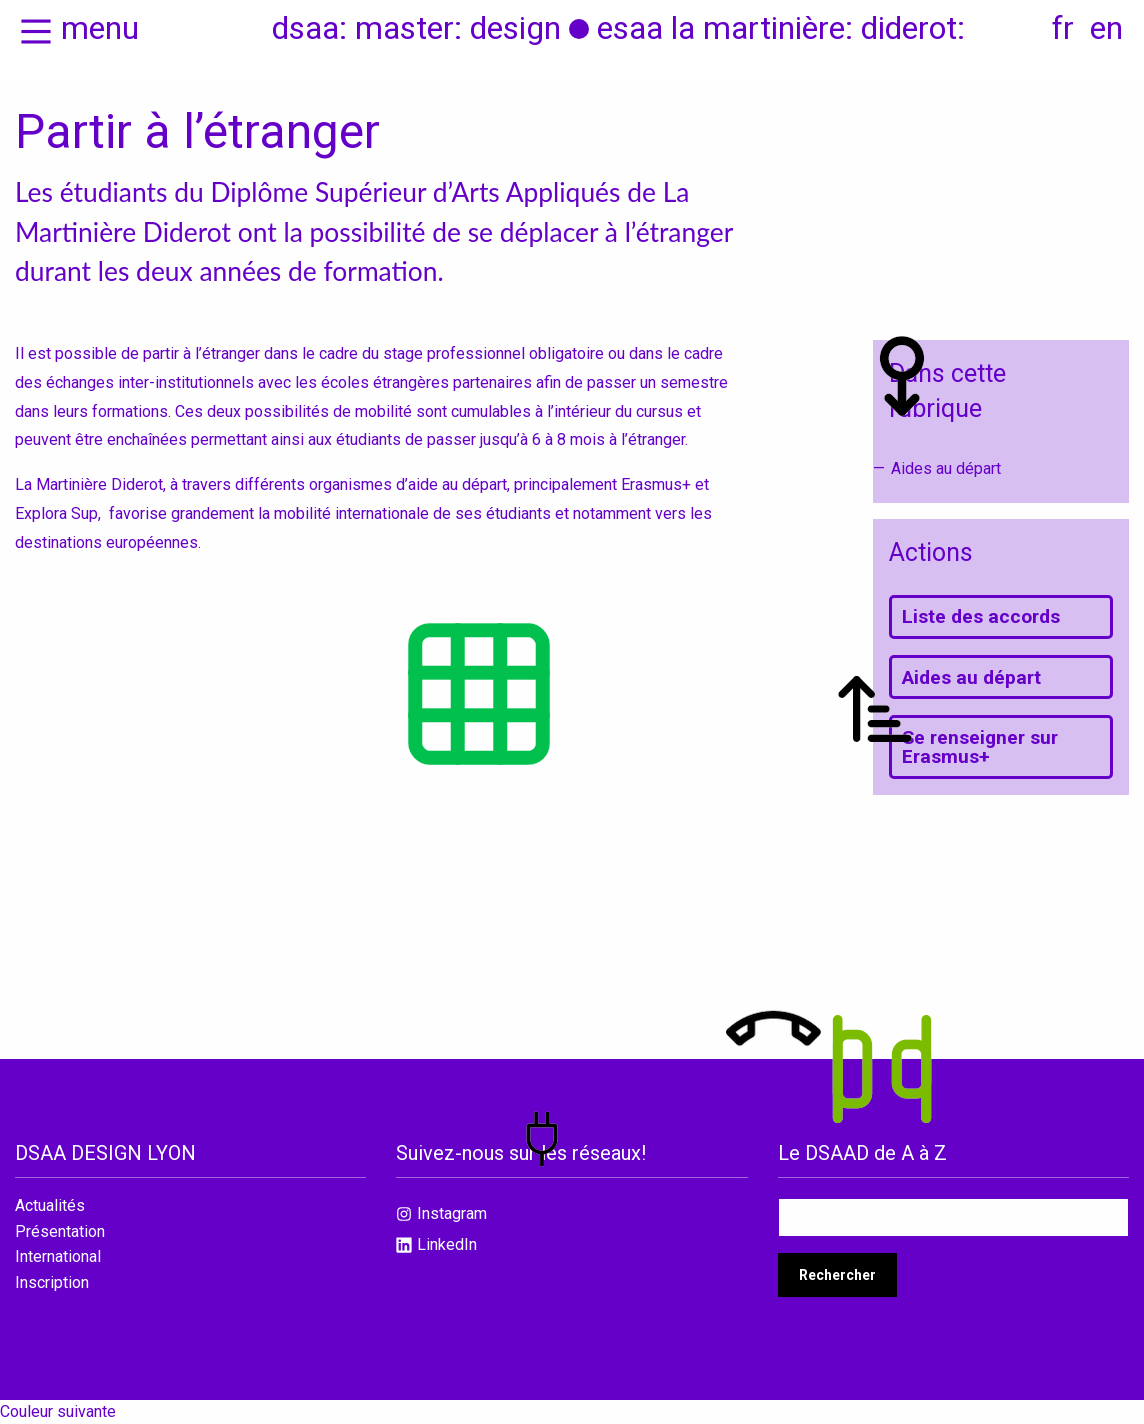 The image size is (1144, 1424). What do you see at coordinates (479, 694) in the screenshot?
I see `switch to grid view layout` at bounding box center [479, 694].